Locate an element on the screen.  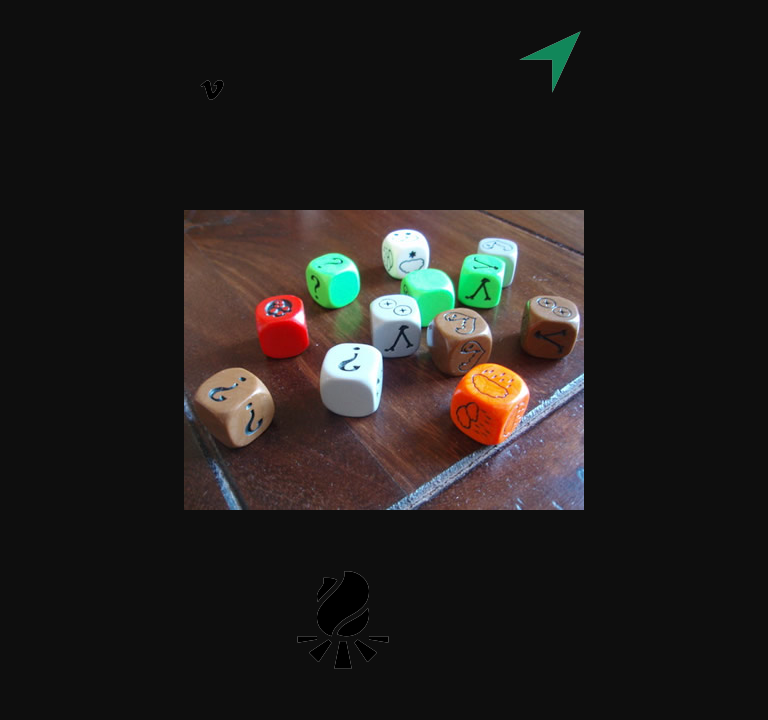
open Vimeo app is located at coordinates (212, 90).